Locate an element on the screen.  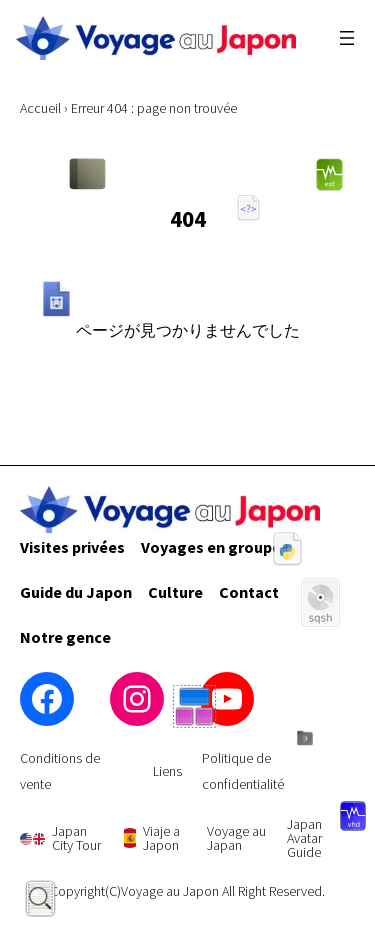
access the desktop folder is located at coordinates (87, 172).